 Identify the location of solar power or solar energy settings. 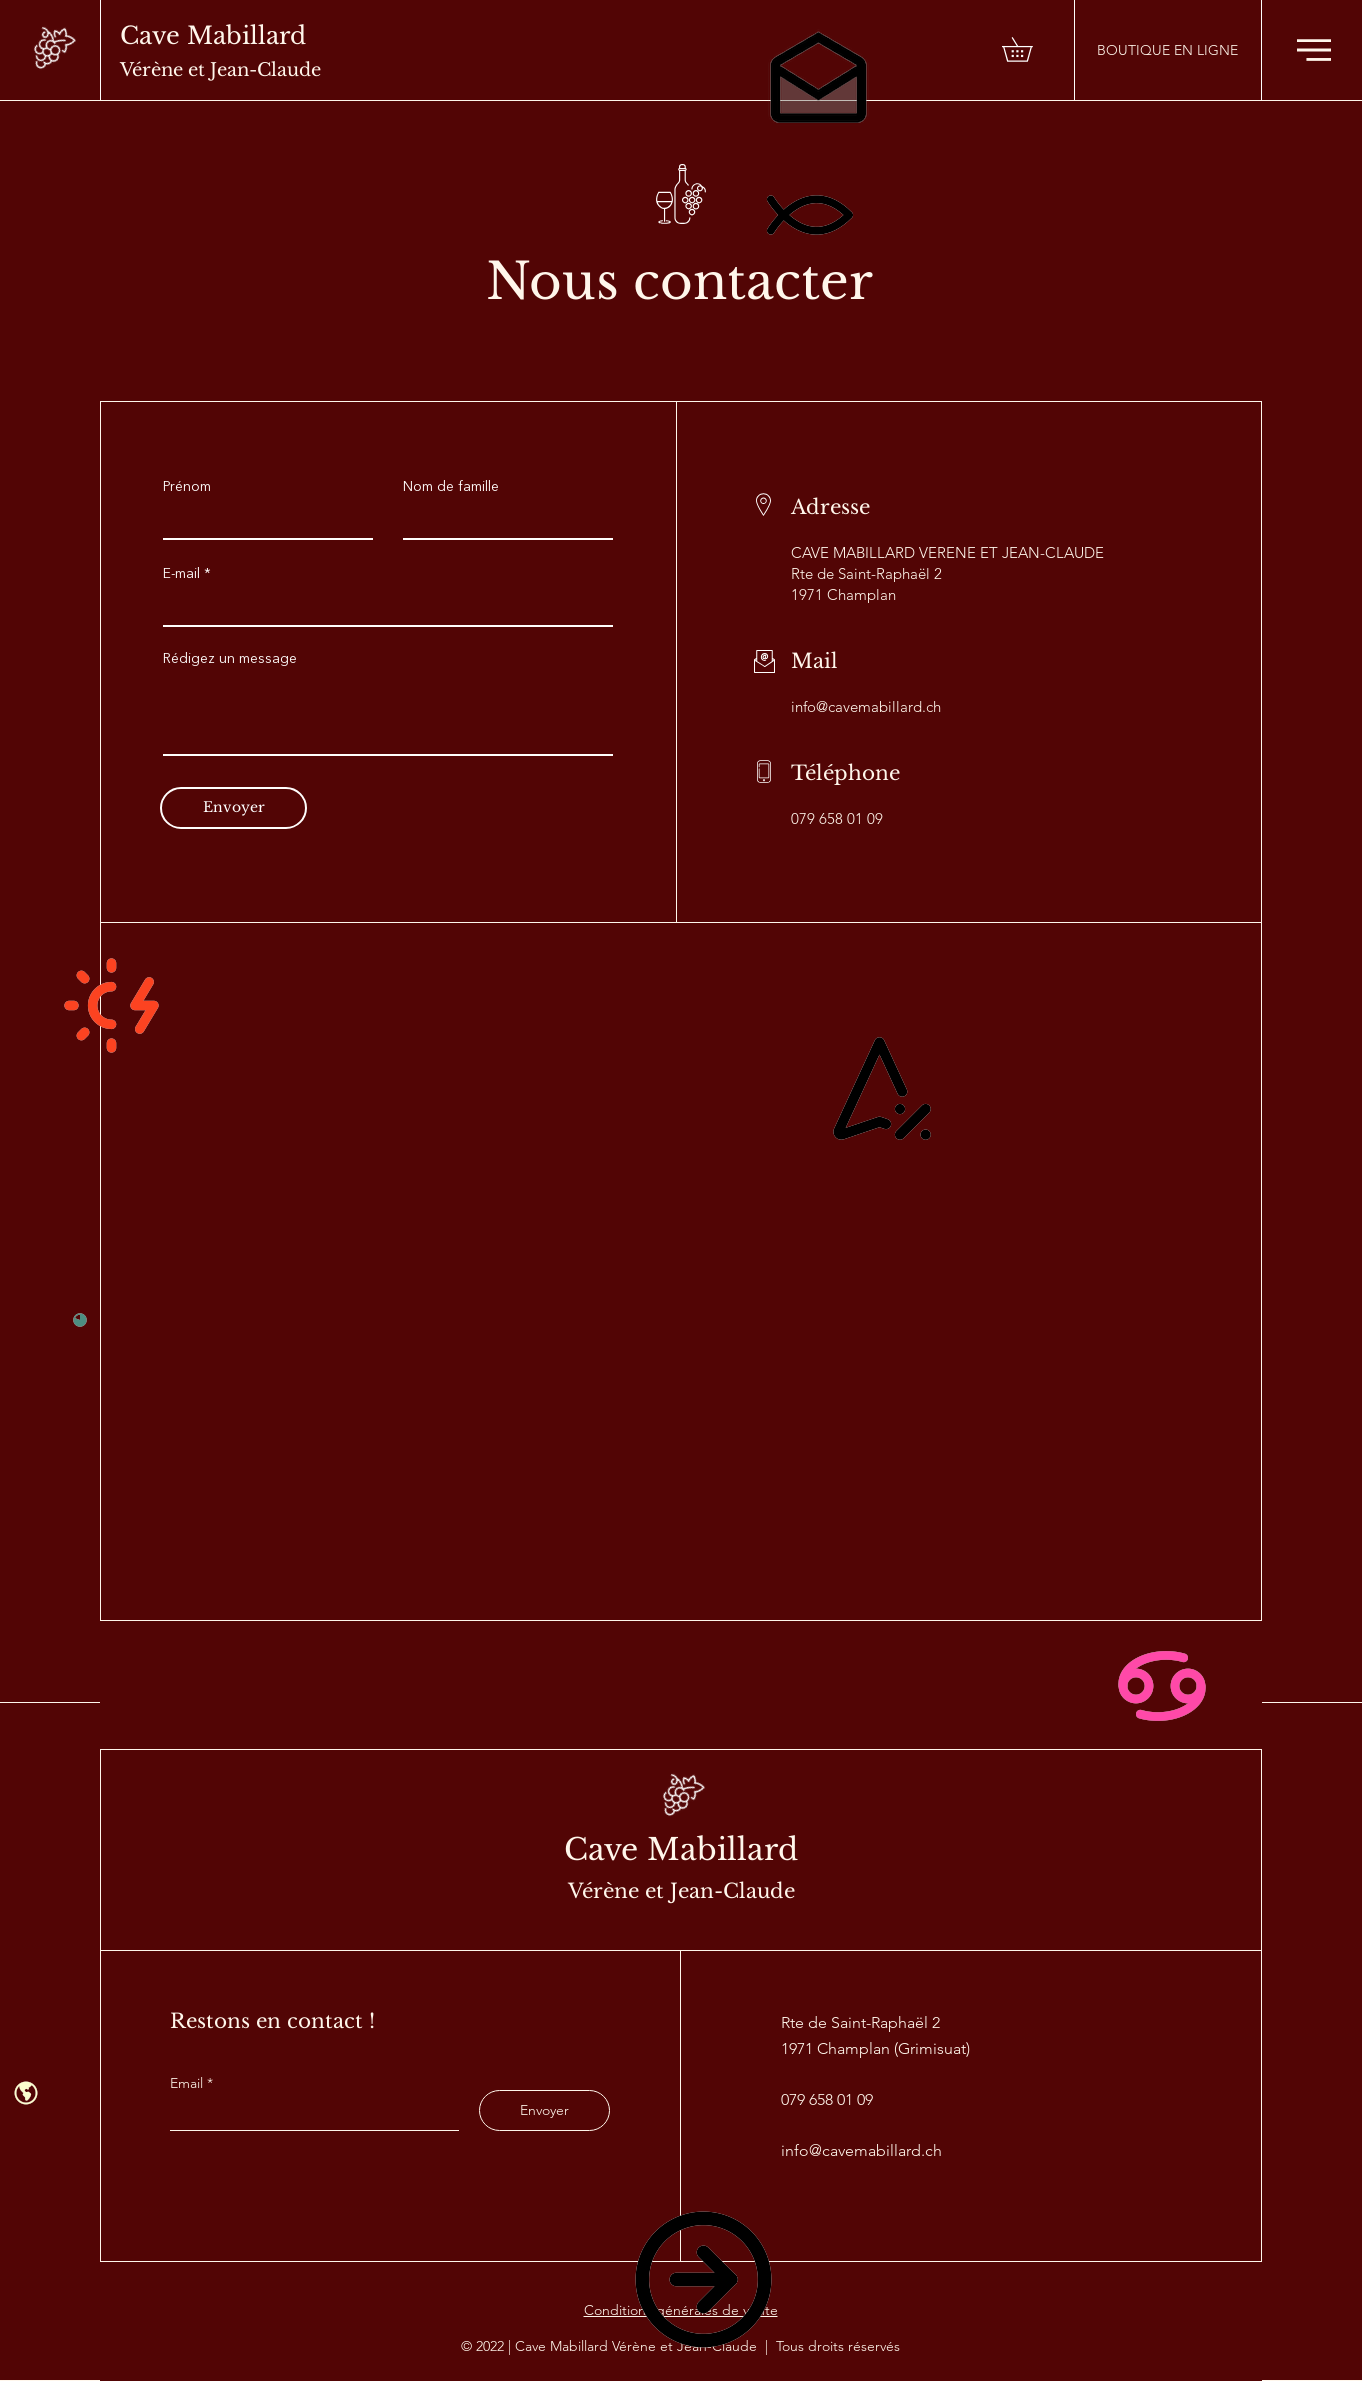
(111, 1005).